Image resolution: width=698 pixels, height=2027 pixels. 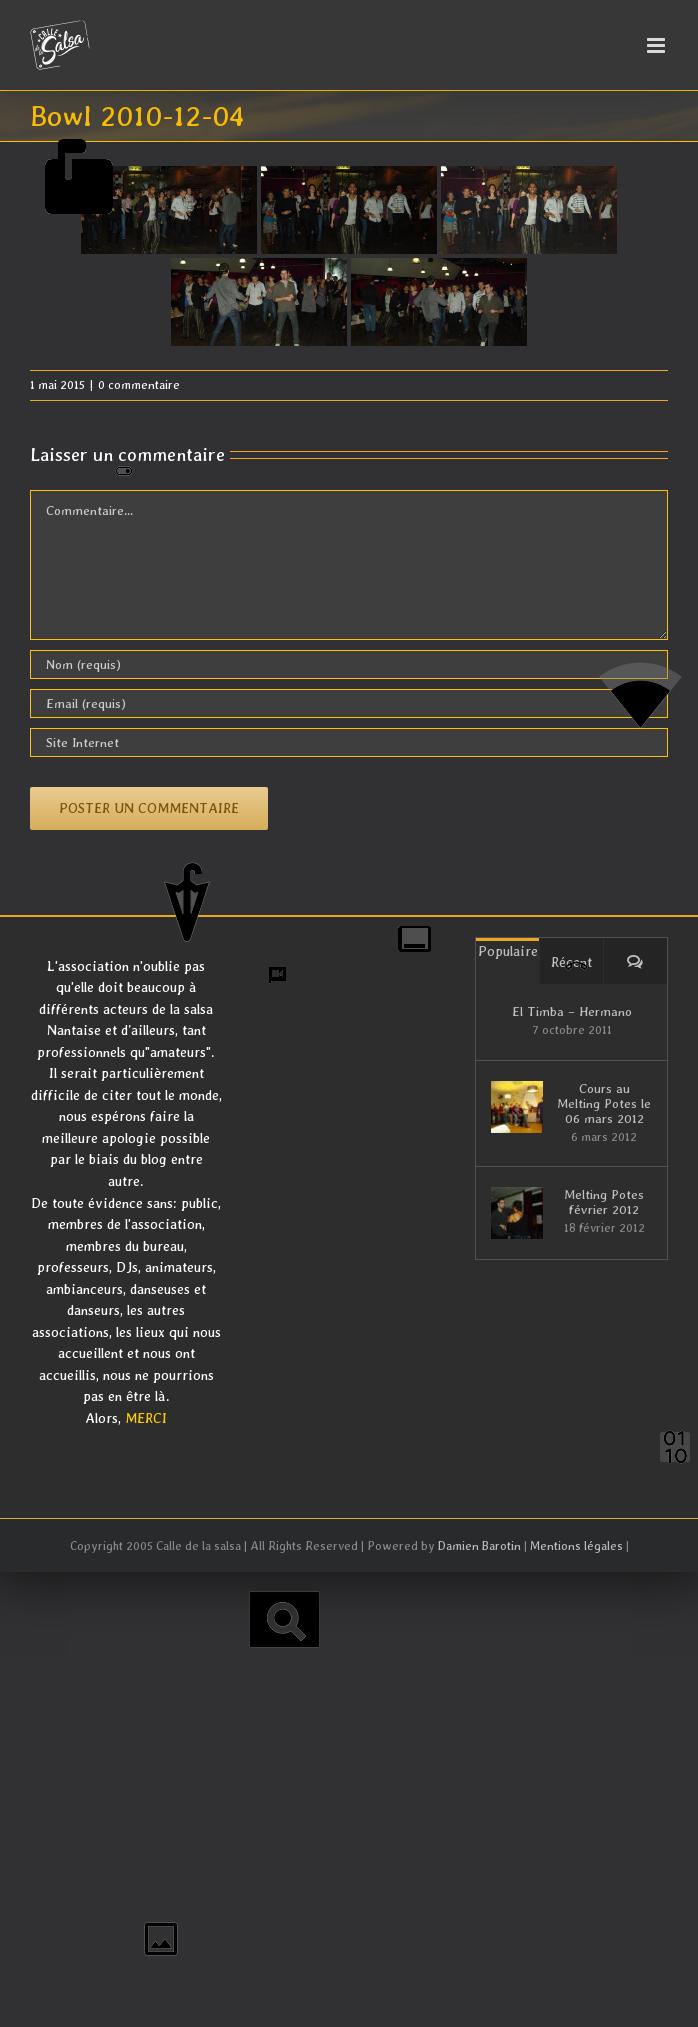 What do you see at coordinates (576, 966) in the screenshot?
I see `end the current phone call` at bounding box center [576, 966].